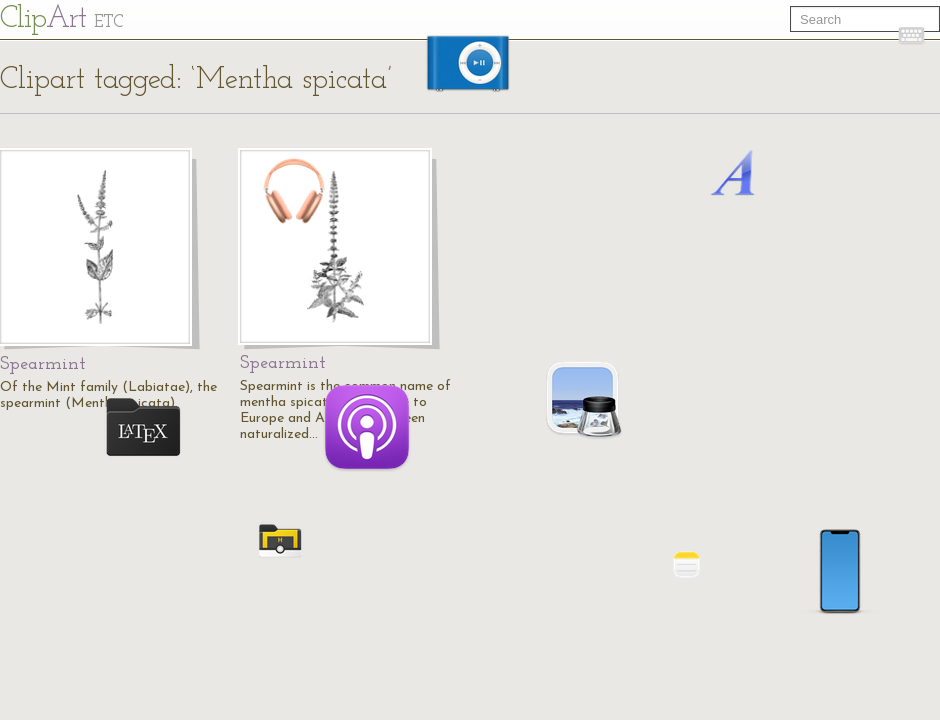 Image resolution: width=940 pixels, height=720 pixels. What do you see at coordinates (143, 429) in the screenshot?
I see `open folder containing LaTeX documents` at bounding box center [143, 429].